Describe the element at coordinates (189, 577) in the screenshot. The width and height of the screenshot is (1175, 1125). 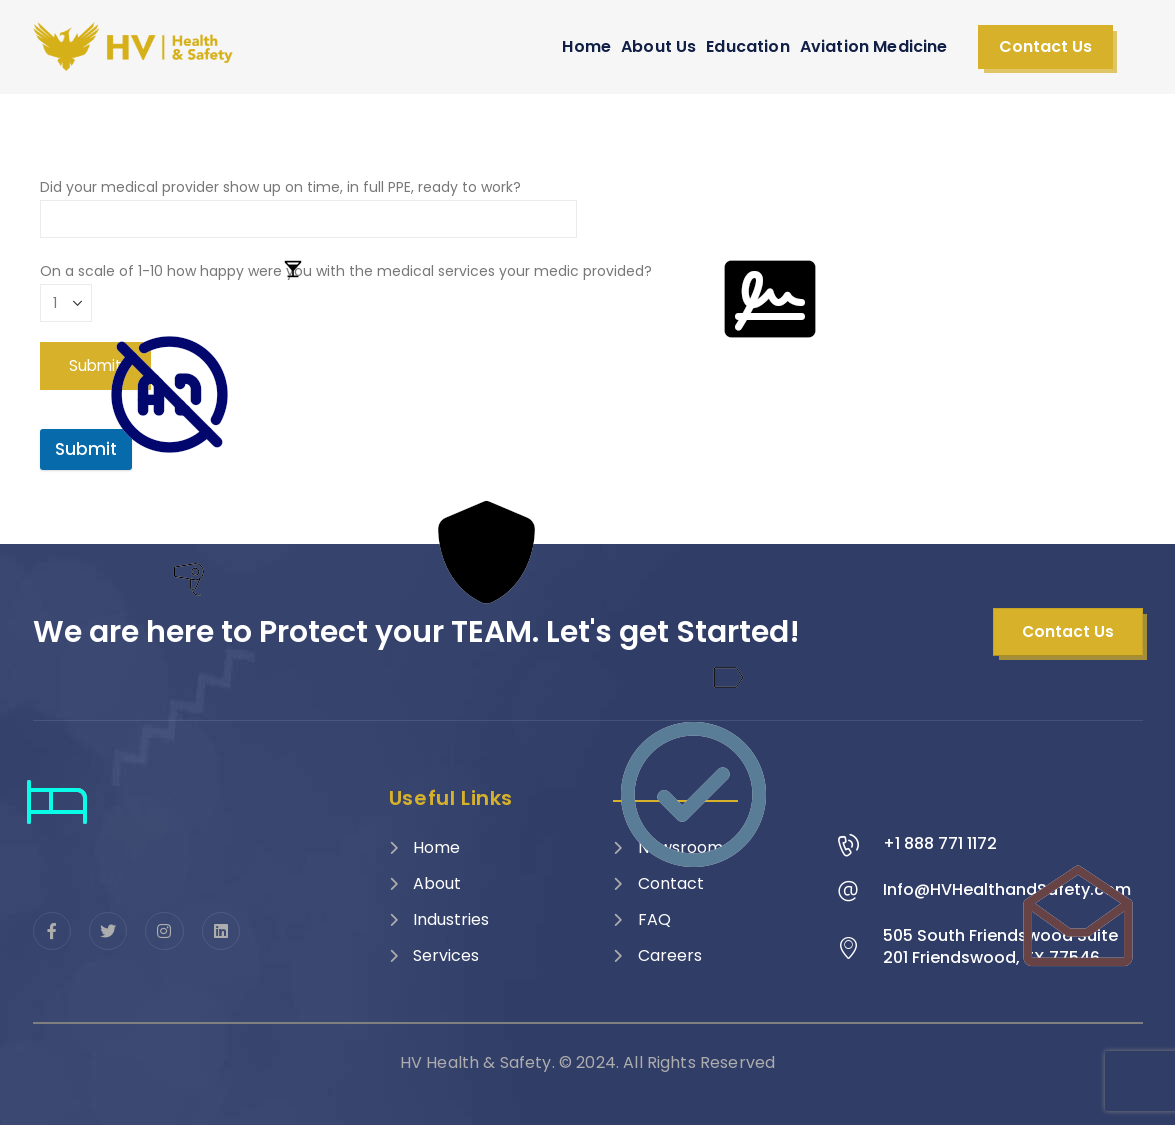
I see `access hair styling or beauty tools` at that location.